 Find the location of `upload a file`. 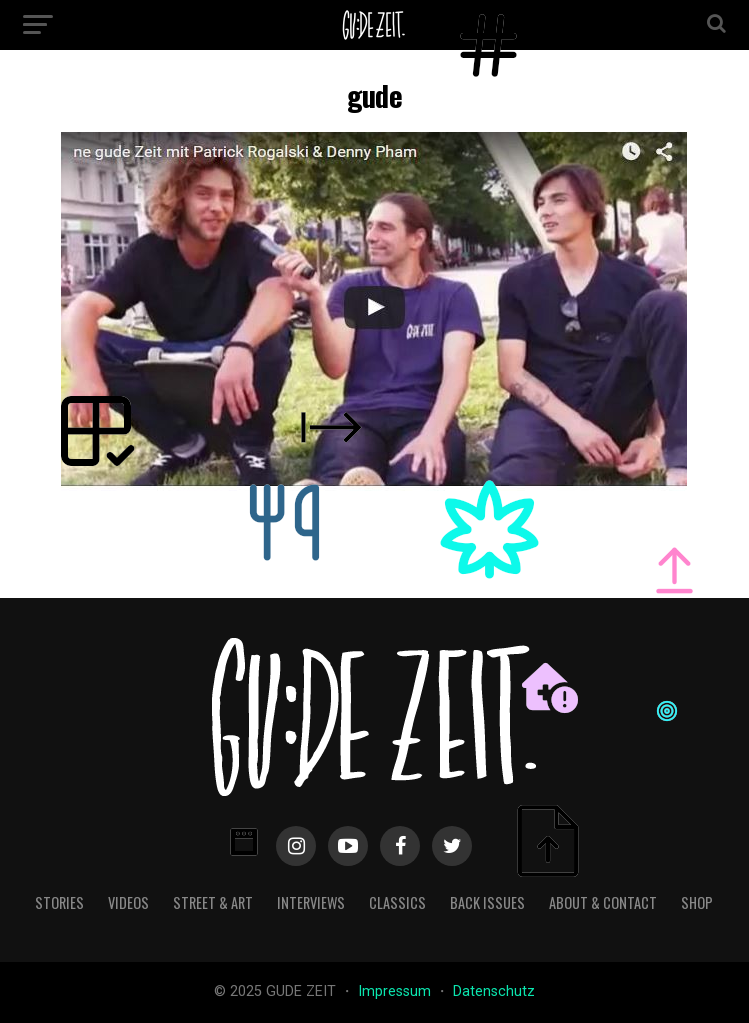

upload a file is located at coordinates (548, 841).